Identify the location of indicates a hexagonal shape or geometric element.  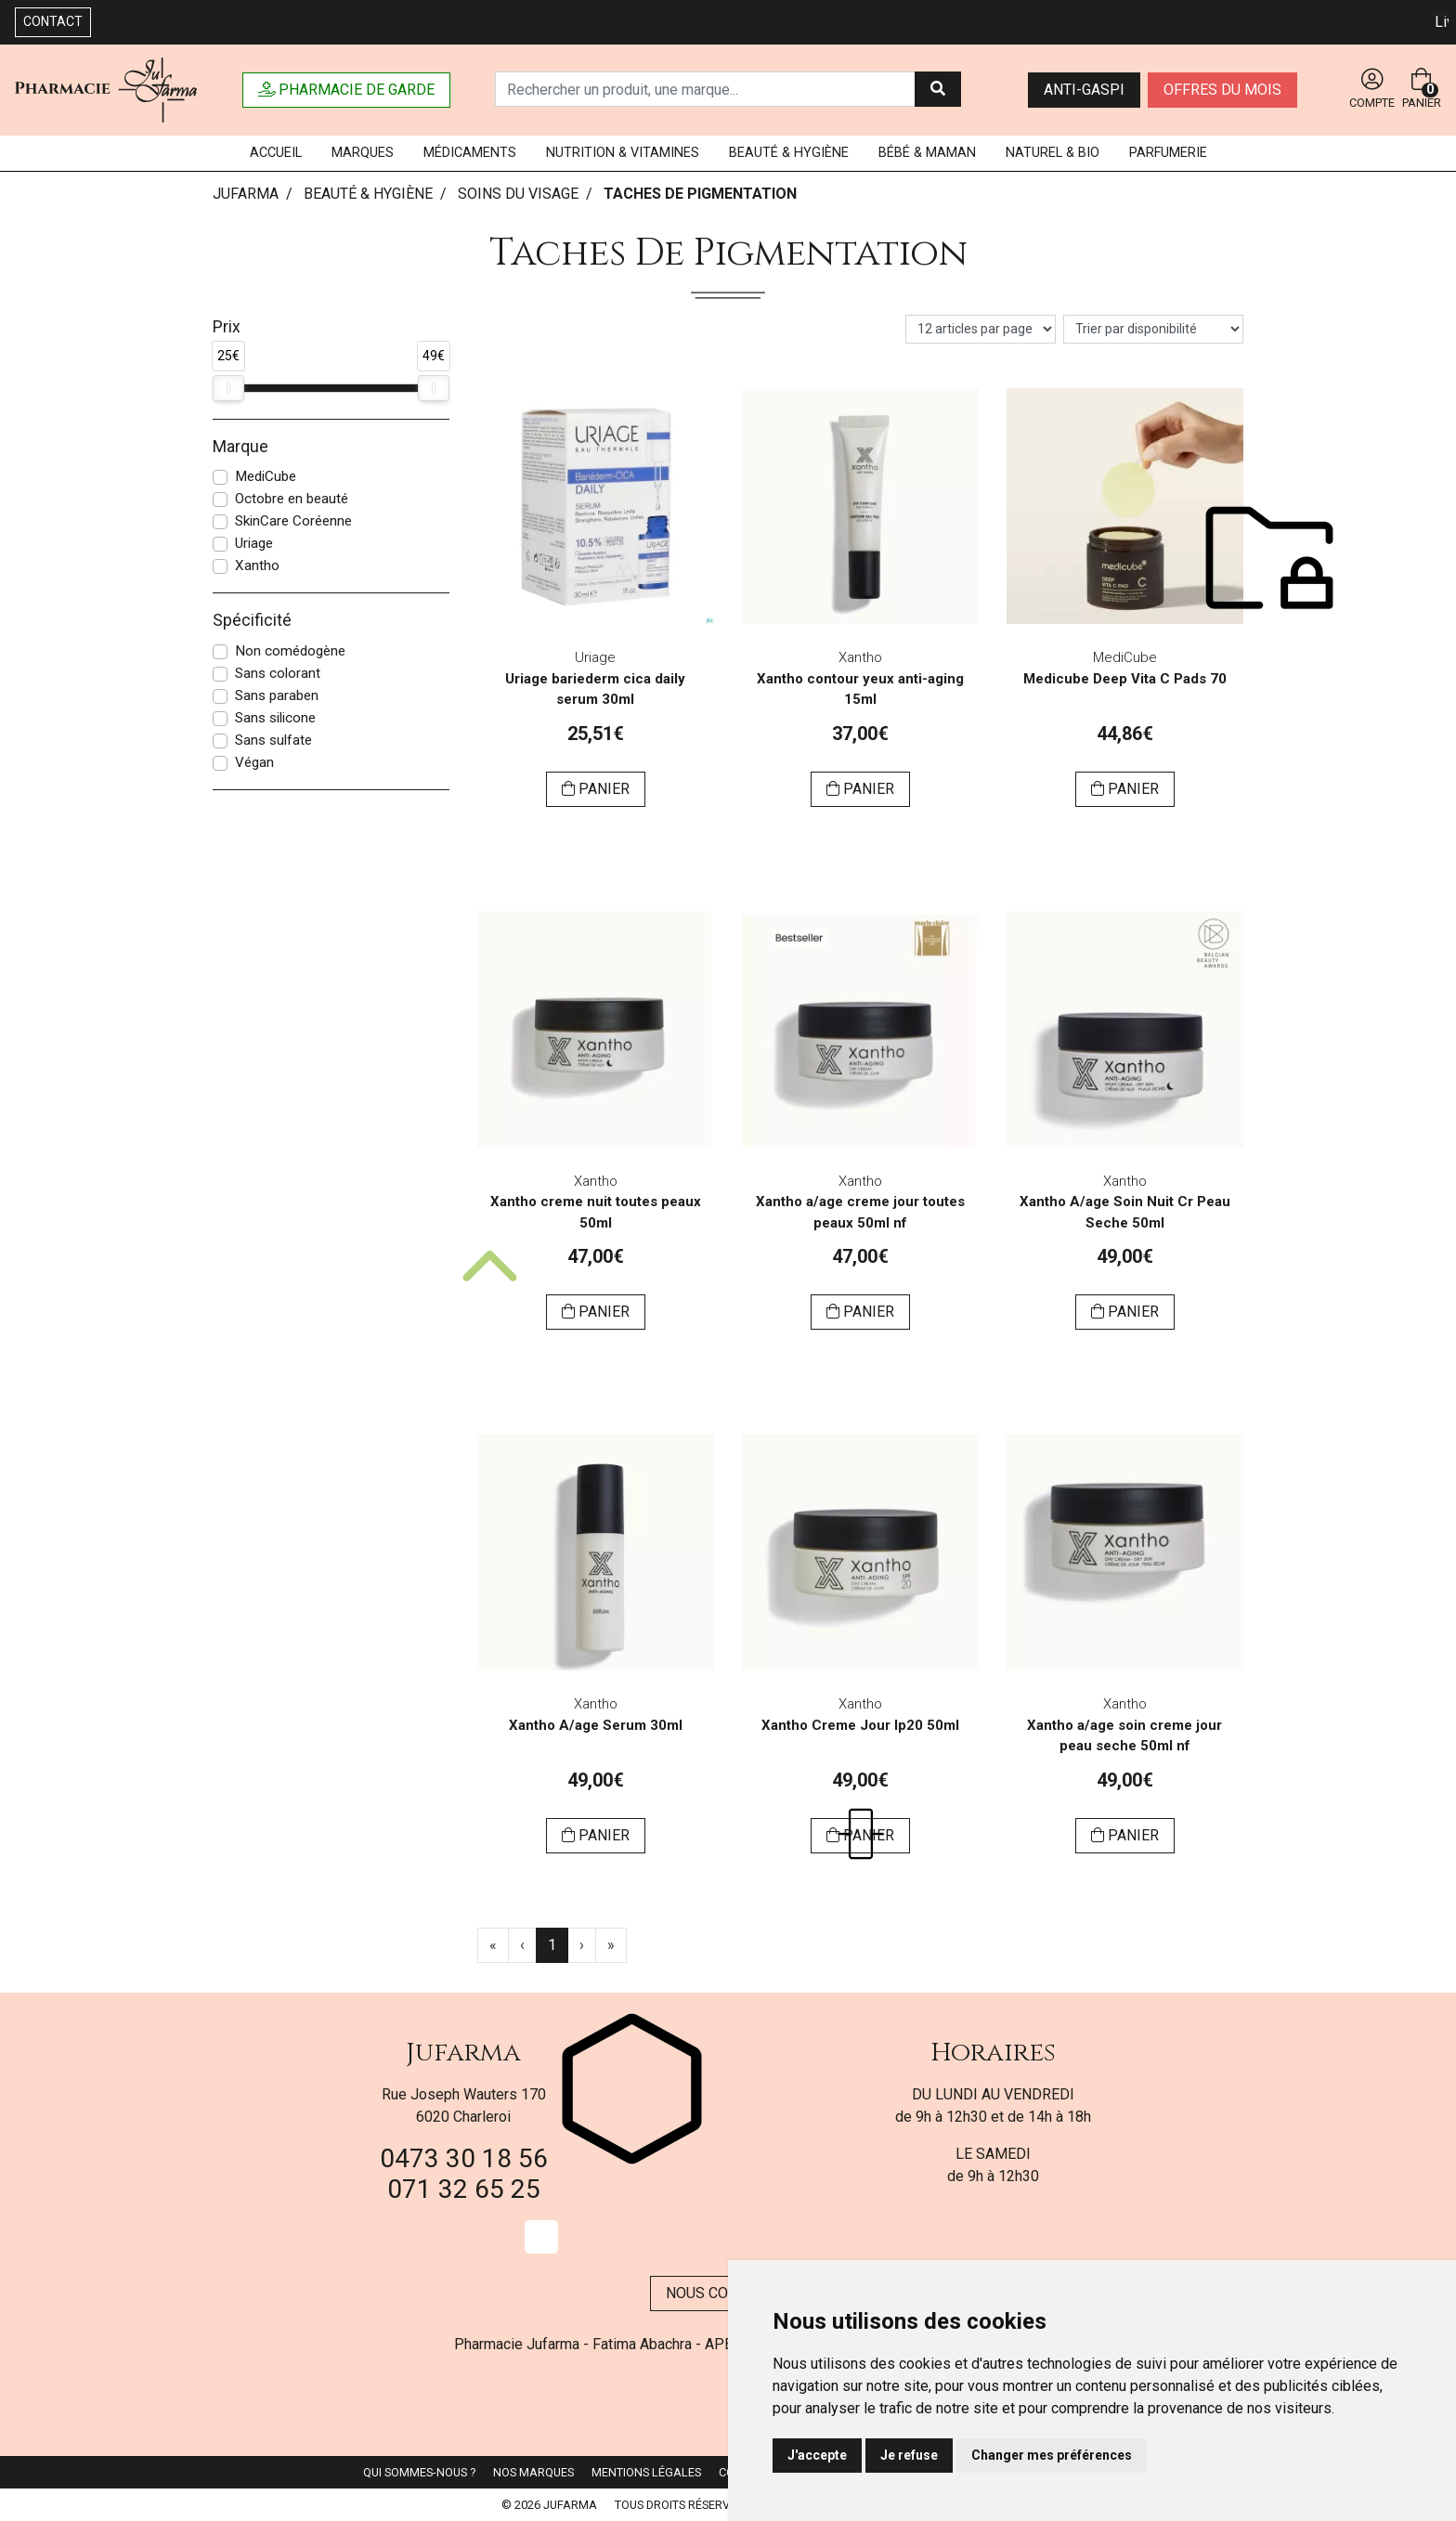
(631, 2088).